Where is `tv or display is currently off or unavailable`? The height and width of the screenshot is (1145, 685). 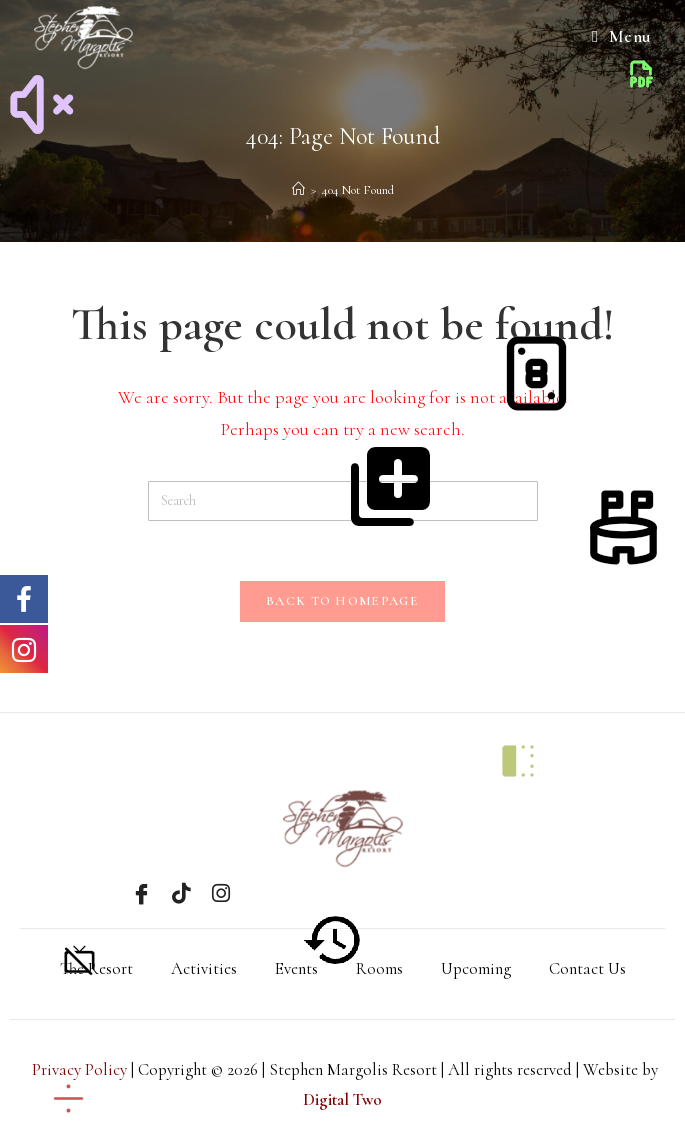
tv or display is currently off or unavailable is located at coordinates (79, 960).